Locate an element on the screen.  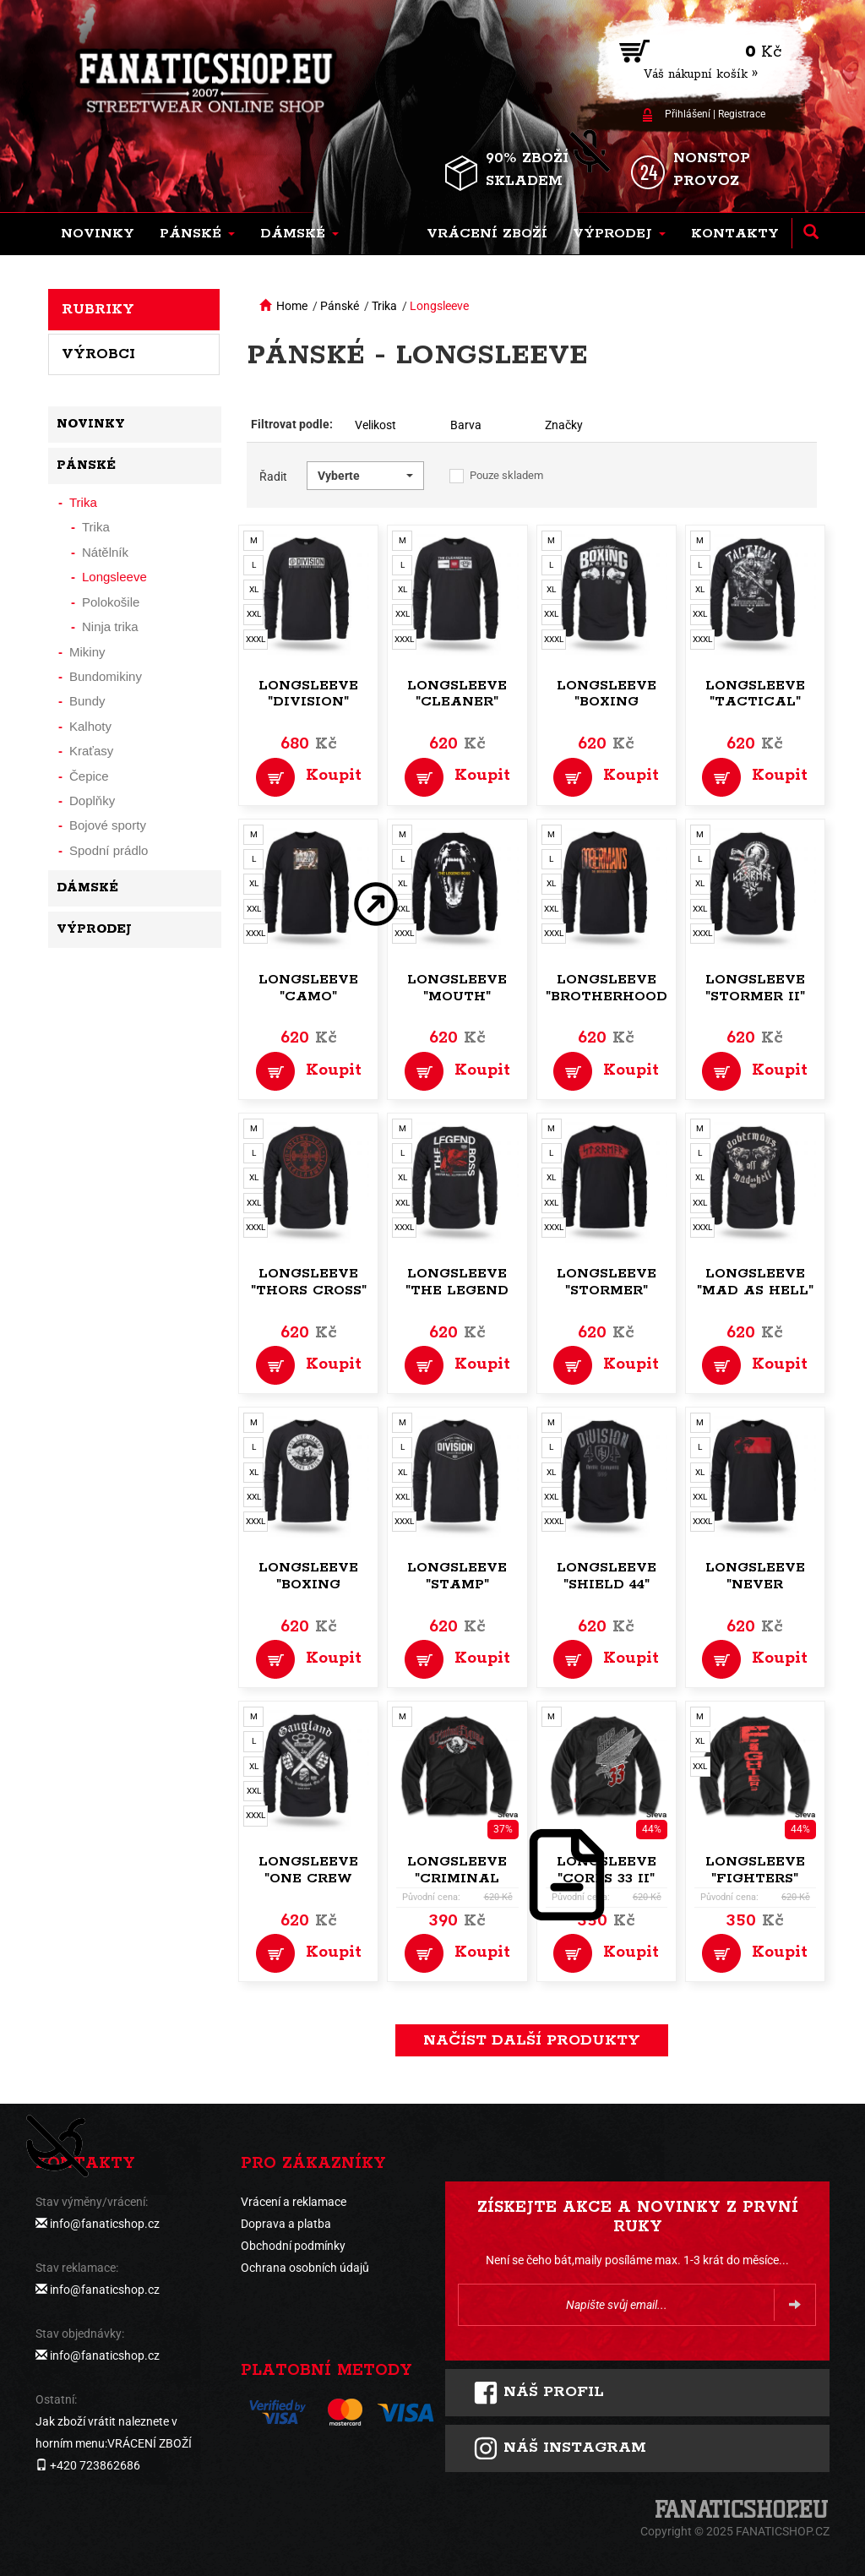
open link in new tab or external site is located at coordinates (376, 904).